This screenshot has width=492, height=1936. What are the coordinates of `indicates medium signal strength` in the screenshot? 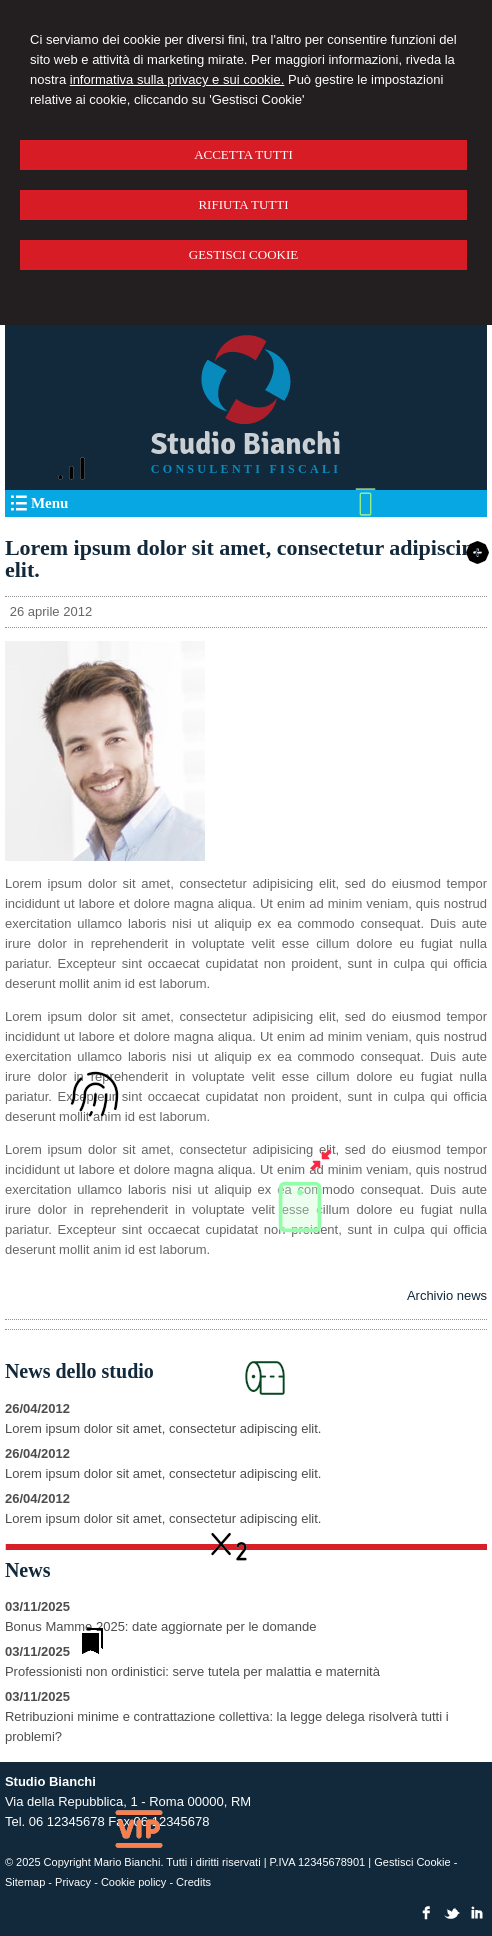 It's located at (82, 459).